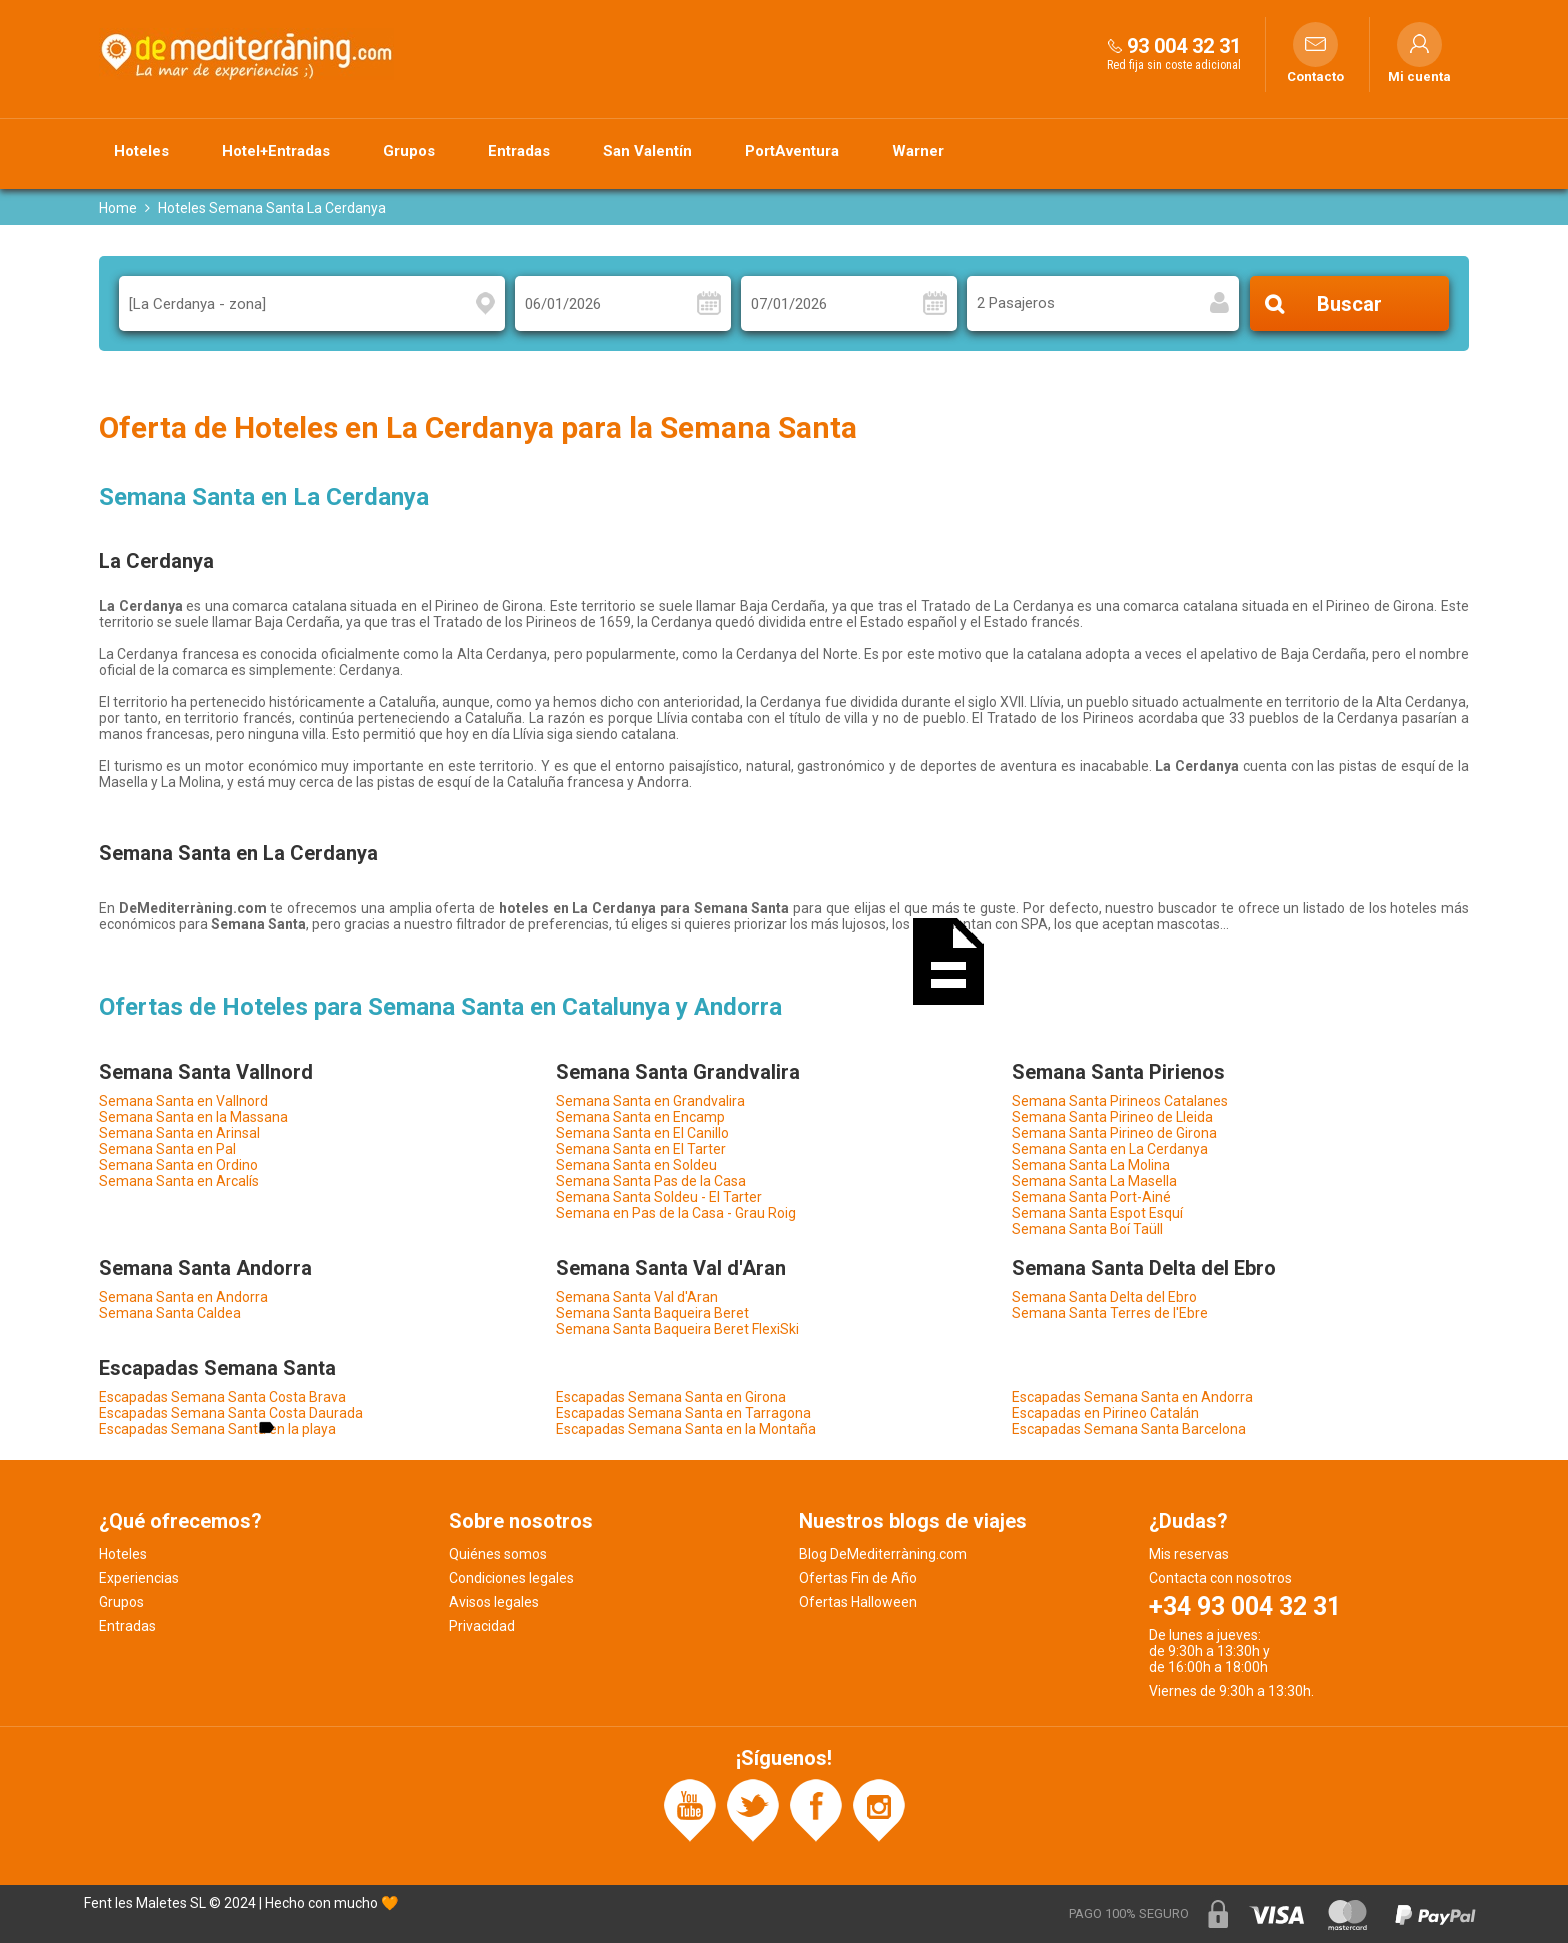 The width and height of the screenshot is (1568, 1943). What do you see at coordinates (948, 961) in the screenshot?
I see `view document details` at bounding box center [948, 961].